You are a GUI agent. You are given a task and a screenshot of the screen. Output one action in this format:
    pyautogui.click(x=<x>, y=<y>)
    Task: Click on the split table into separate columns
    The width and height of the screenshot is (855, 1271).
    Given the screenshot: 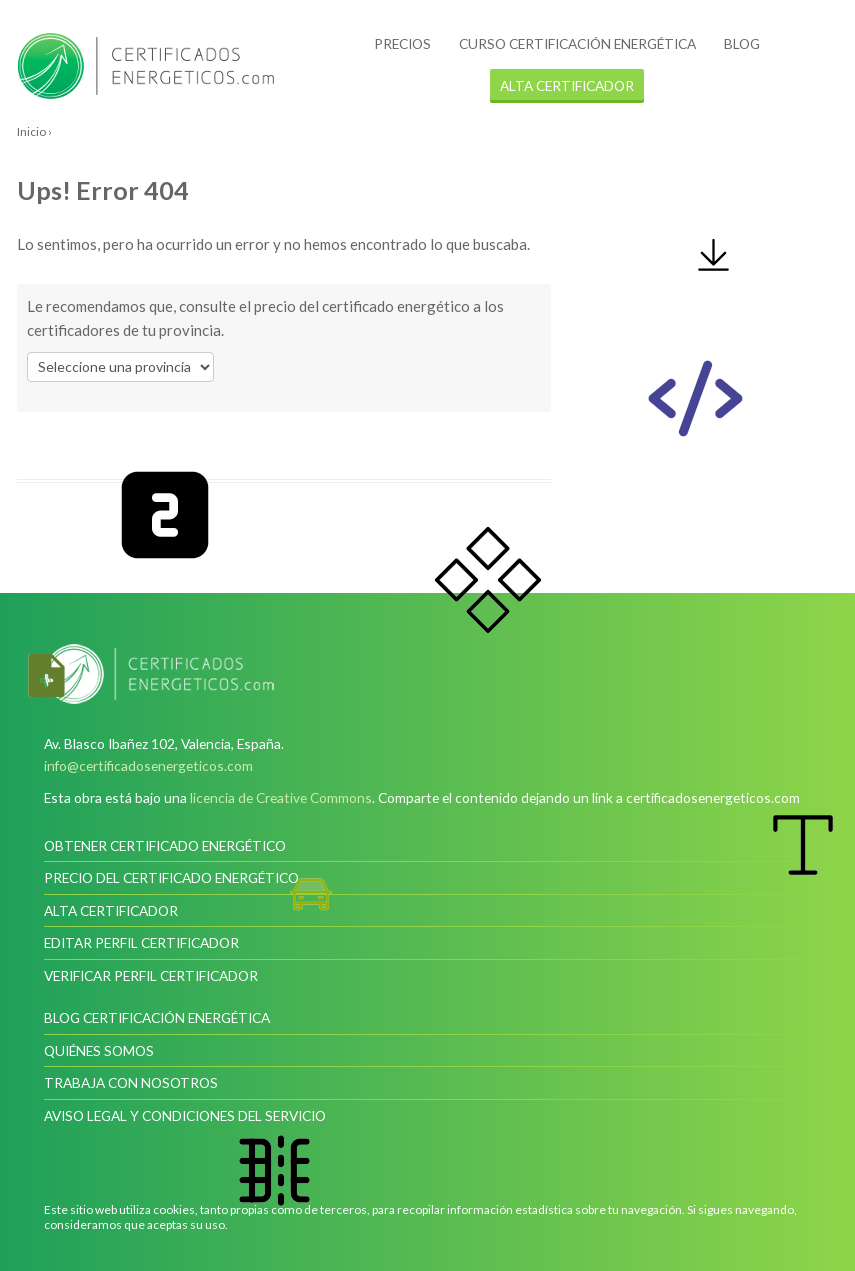 What is the action you would take?
    pyautogui.click(x=274, y=1170)
    